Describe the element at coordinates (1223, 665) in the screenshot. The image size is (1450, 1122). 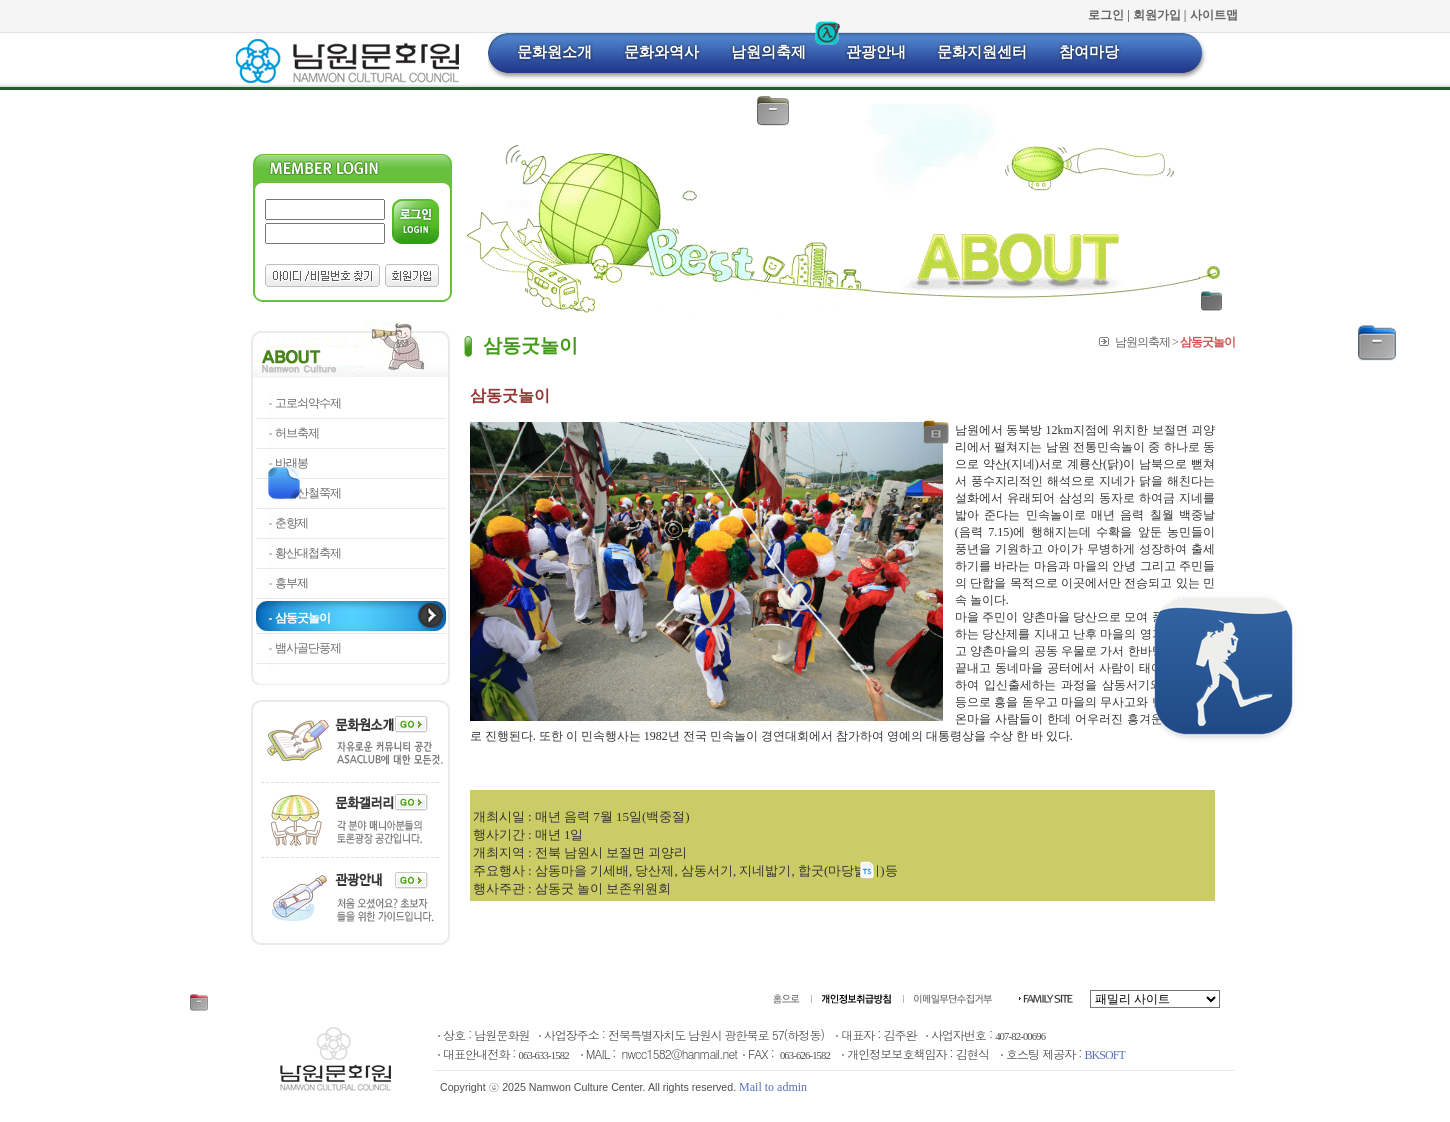
I see `open subsurface dive logging app` at that location.